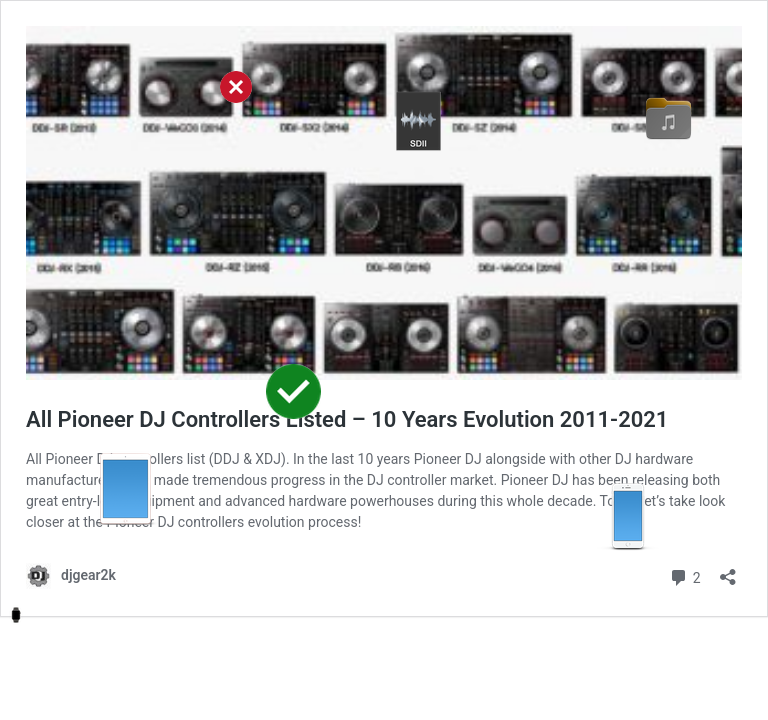  What do you see at coordinates (418, 122) in the screenshot?
I see `an SDII audio file in GarageBand or Logic Pro` at bounding box center [418, 122].